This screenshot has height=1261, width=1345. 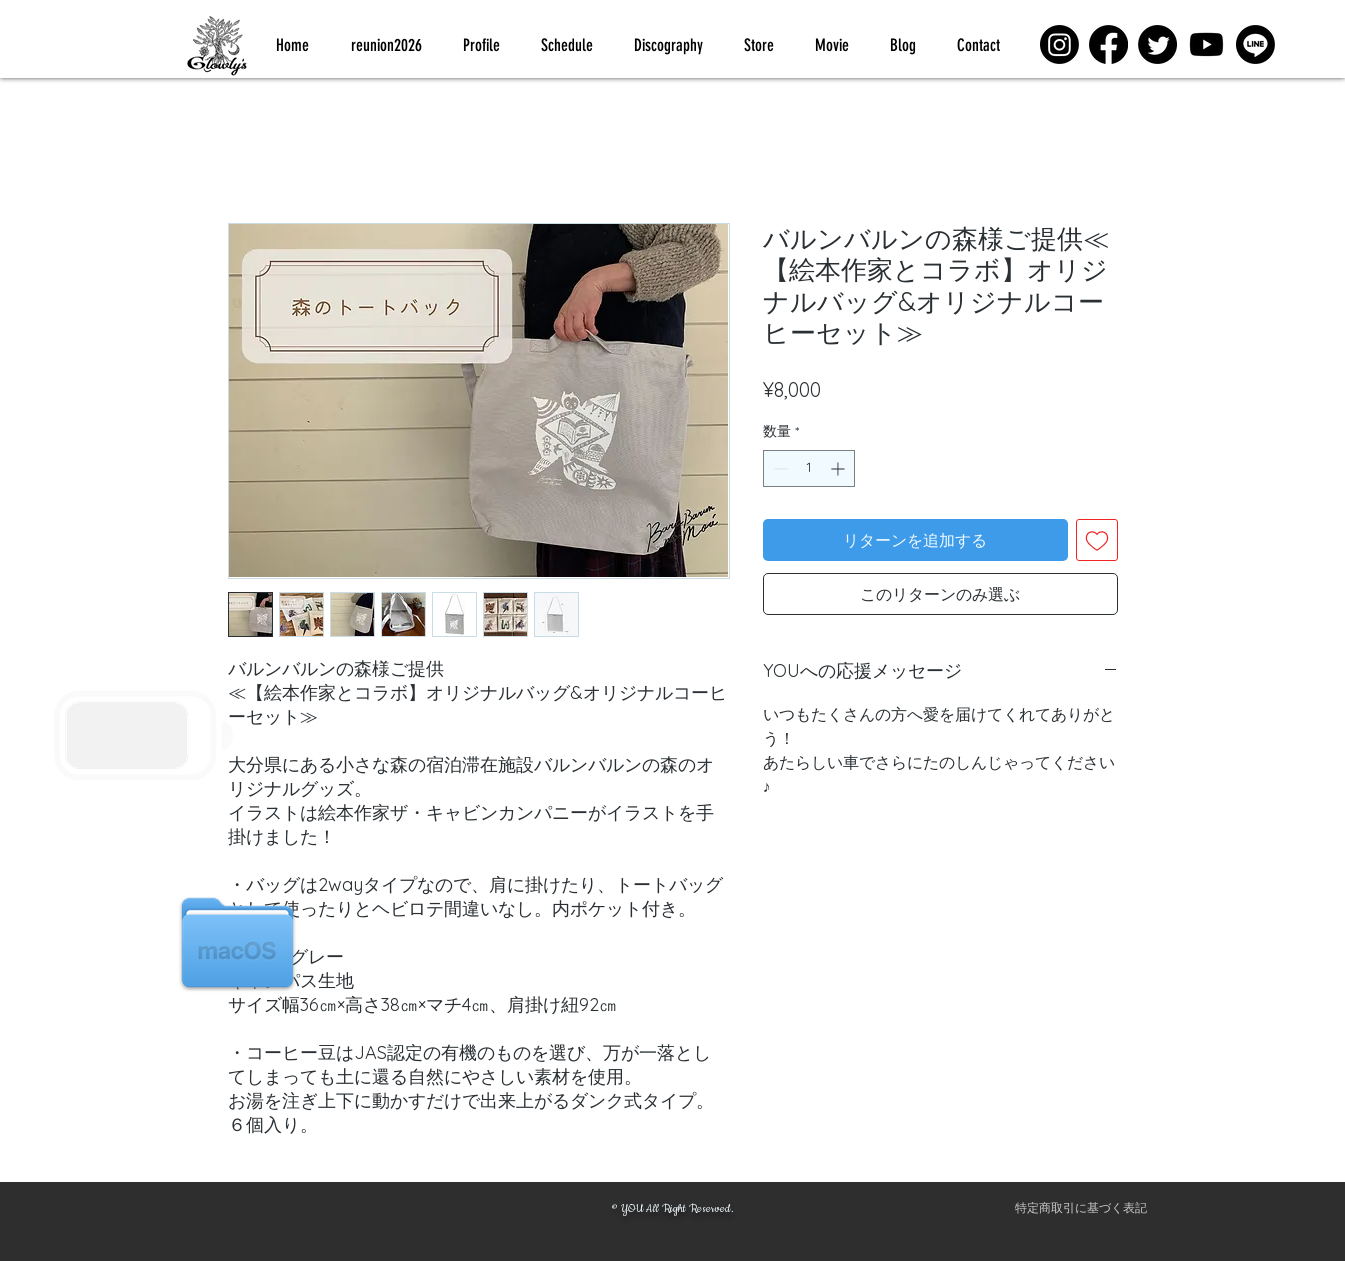 I want to click on access macOS system files and folders, so click(x=237, y=942).